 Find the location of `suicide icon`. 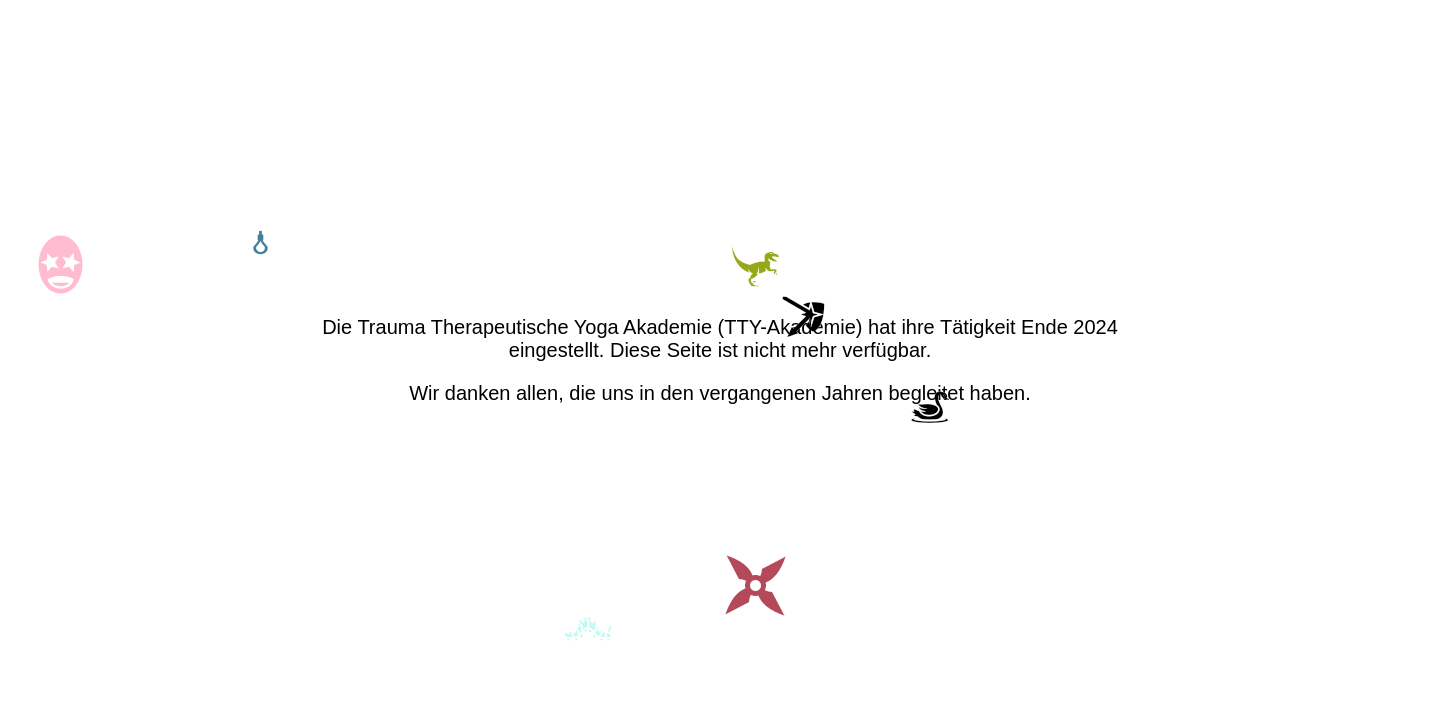

suicide icon is located at coordinates (260, 242).